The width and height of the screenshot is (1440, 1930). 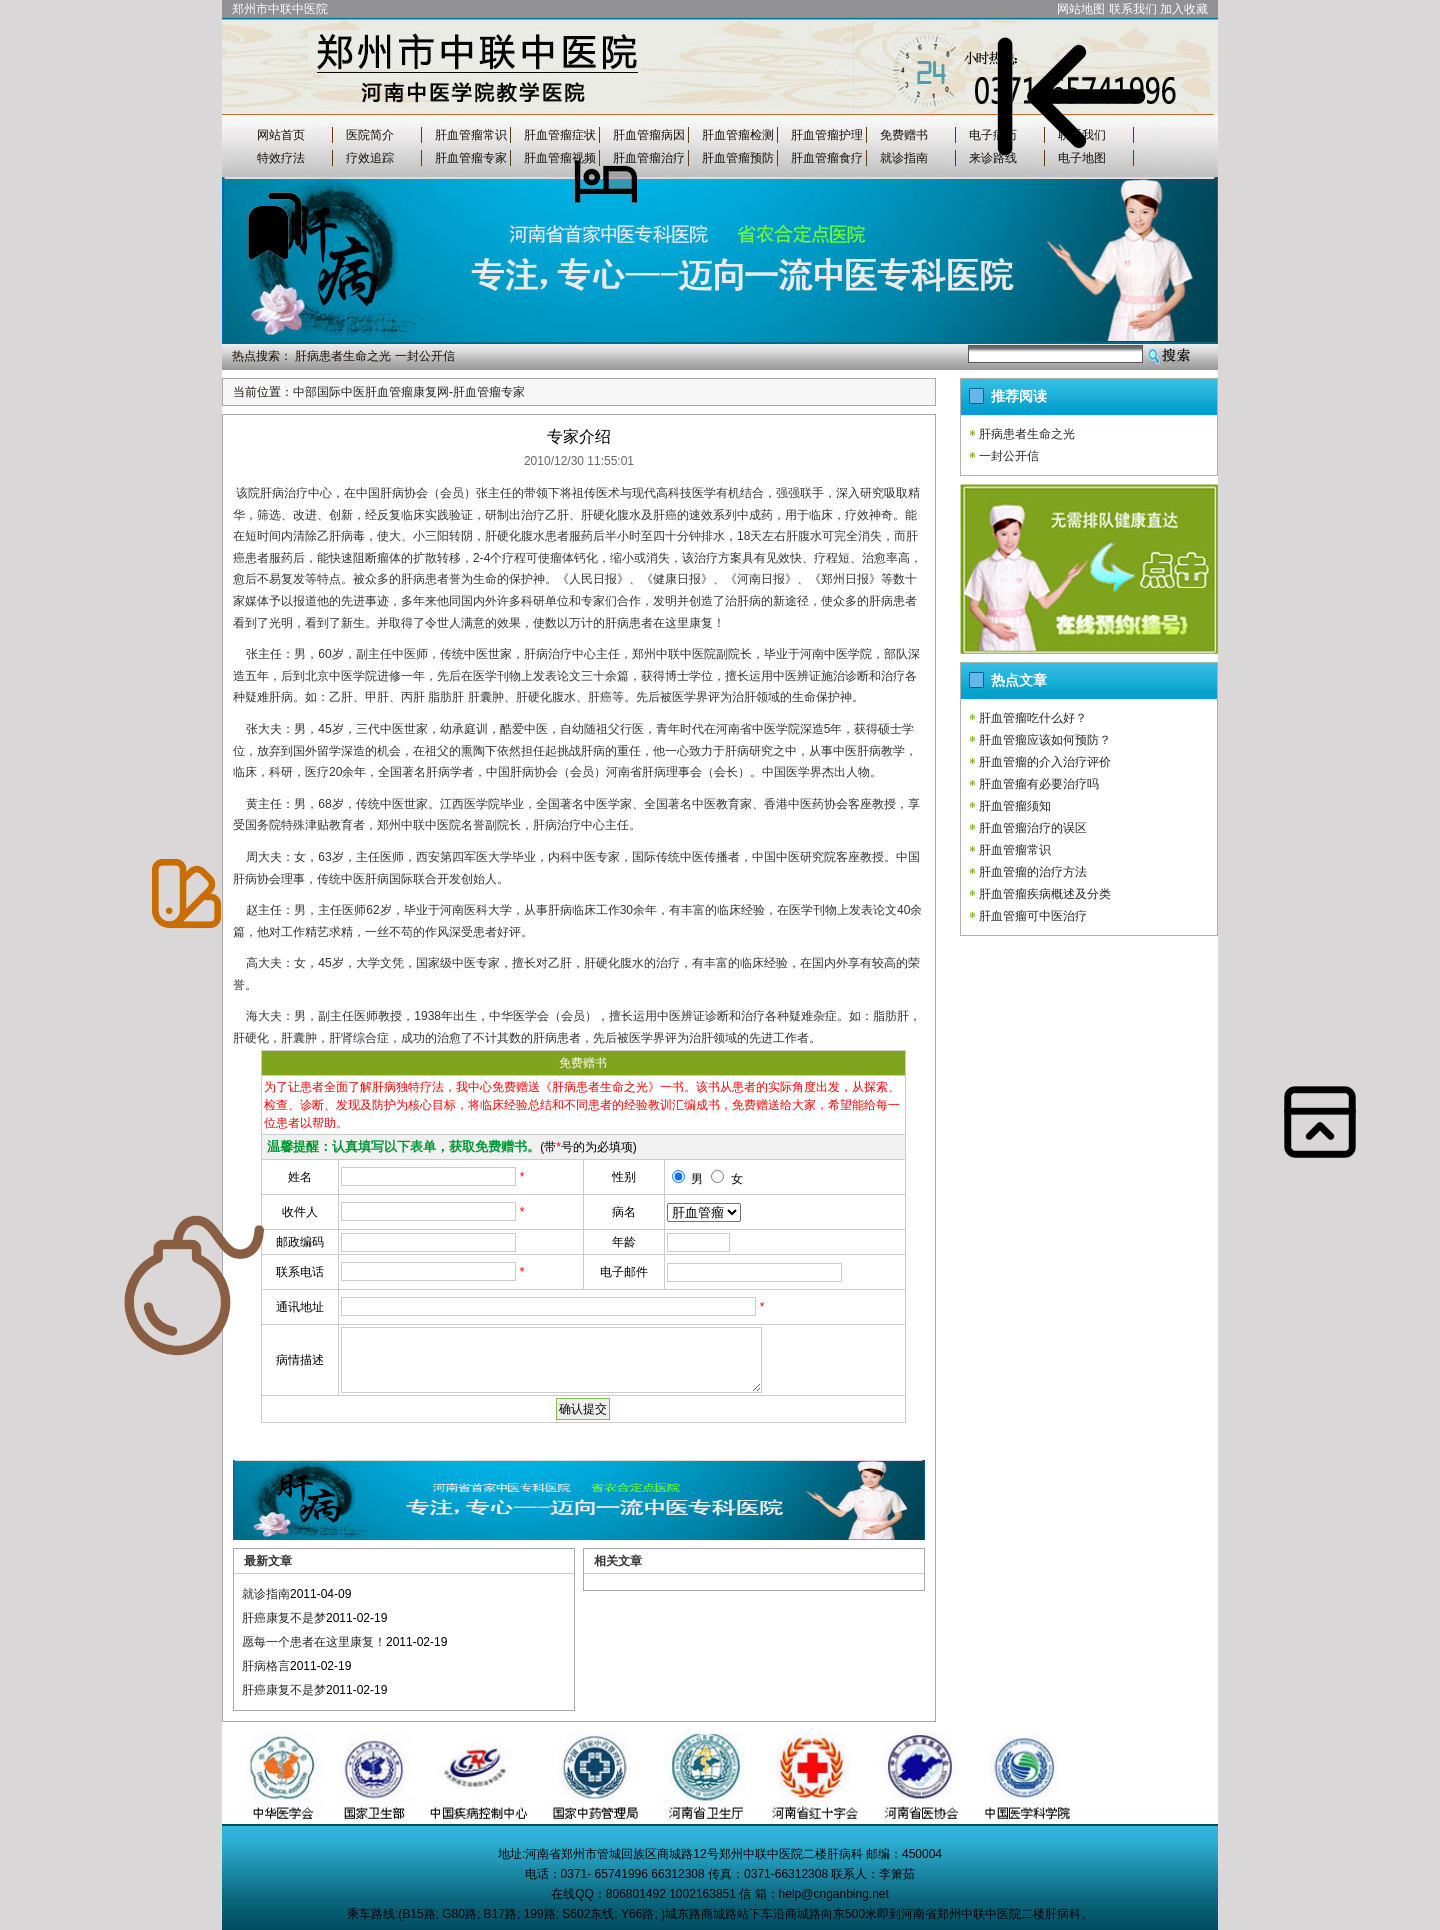 What do you see at coordinates (186, 893) in the screenshot?
I see `browse color palette or theme options` at bounding box center [186, 893].